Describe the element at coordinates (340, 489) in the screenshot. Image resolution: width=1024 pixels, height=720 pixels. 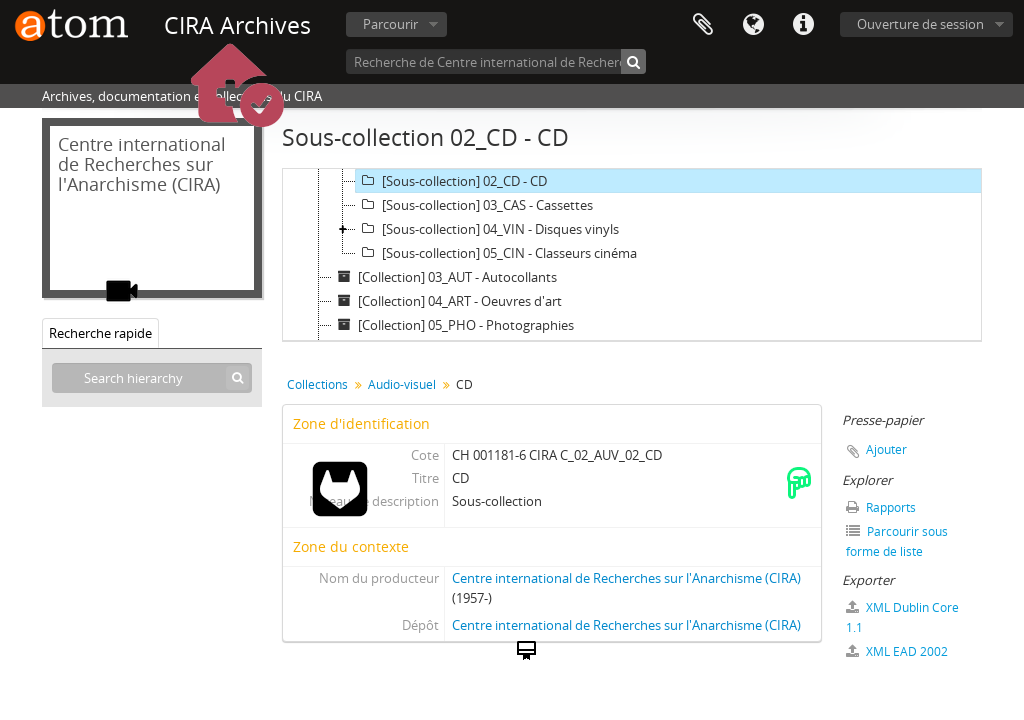
I see `open GitLab repository` at that location.